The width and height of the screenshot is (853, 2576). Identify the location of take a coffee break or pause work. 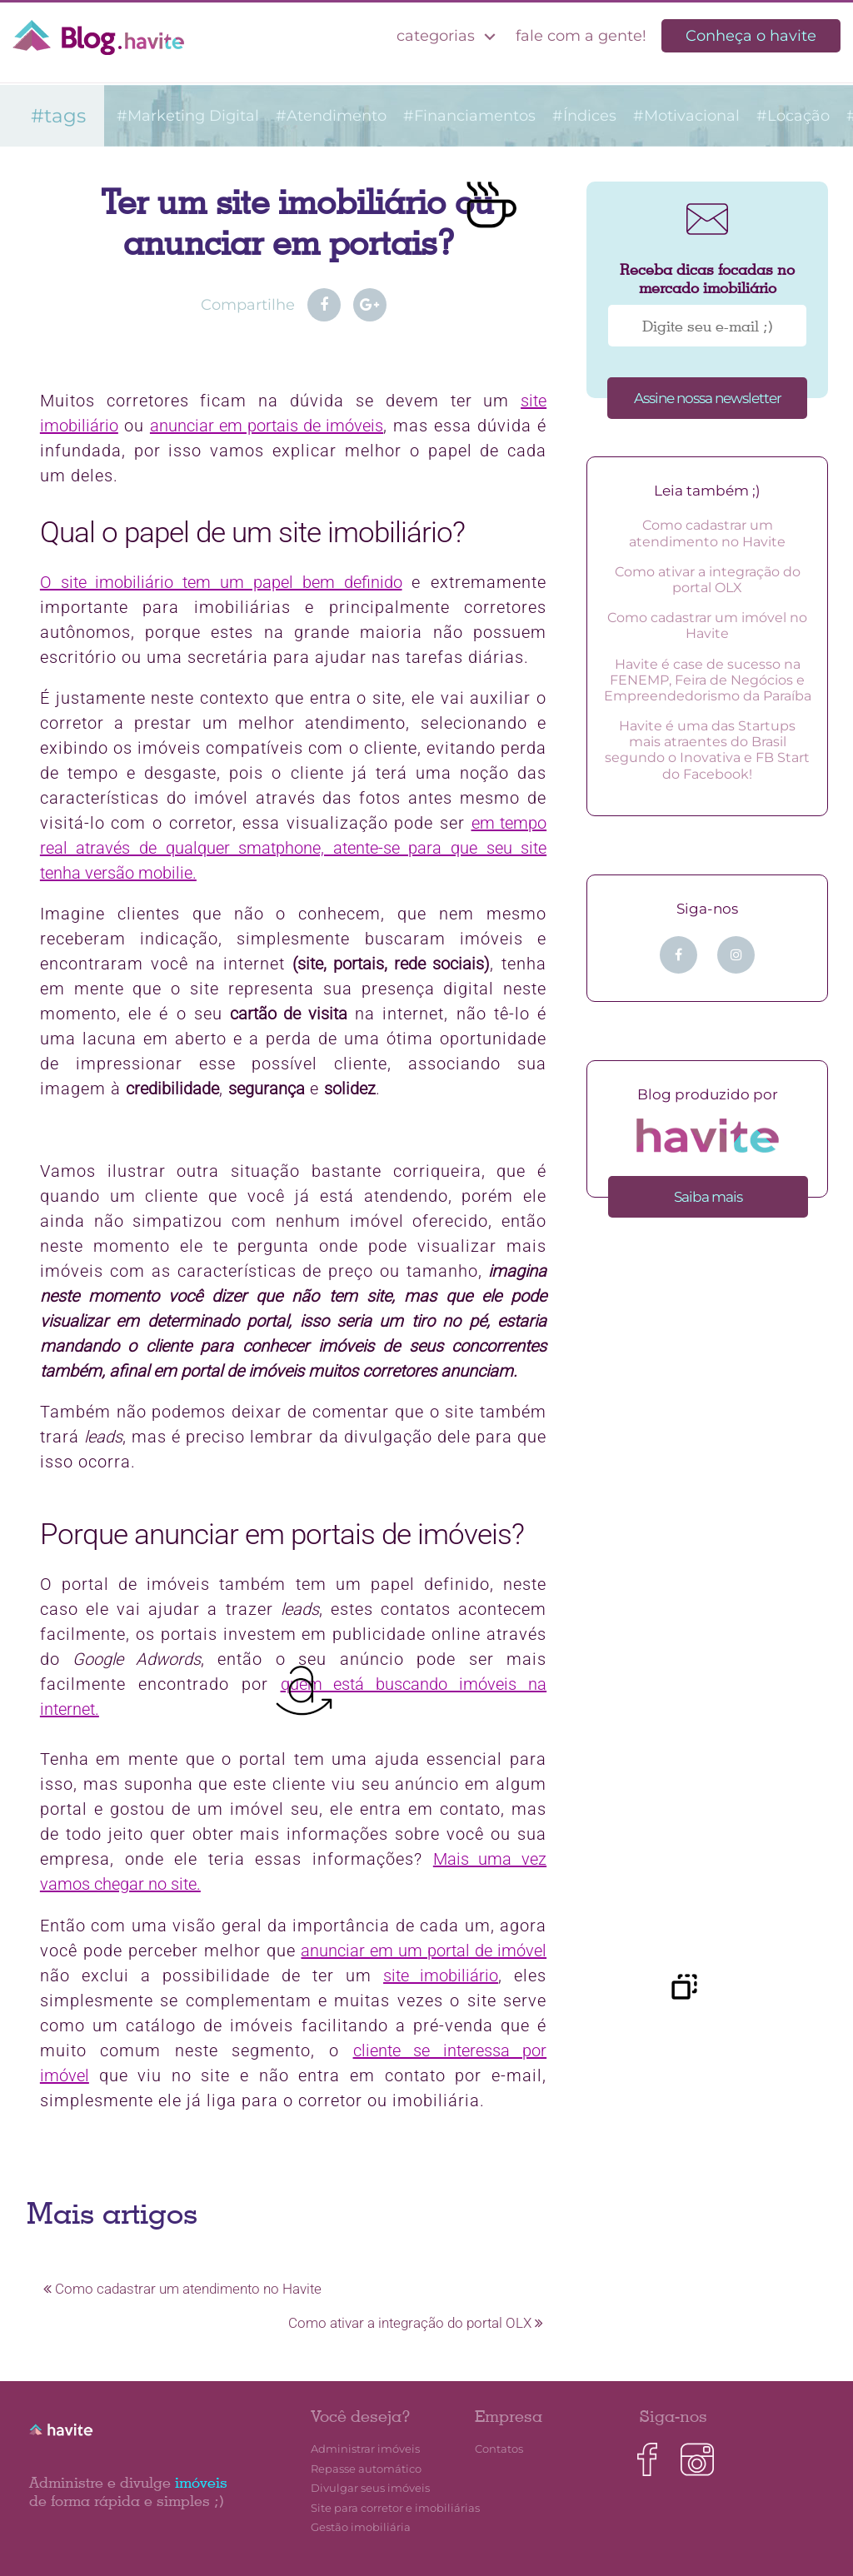
(488, 207).